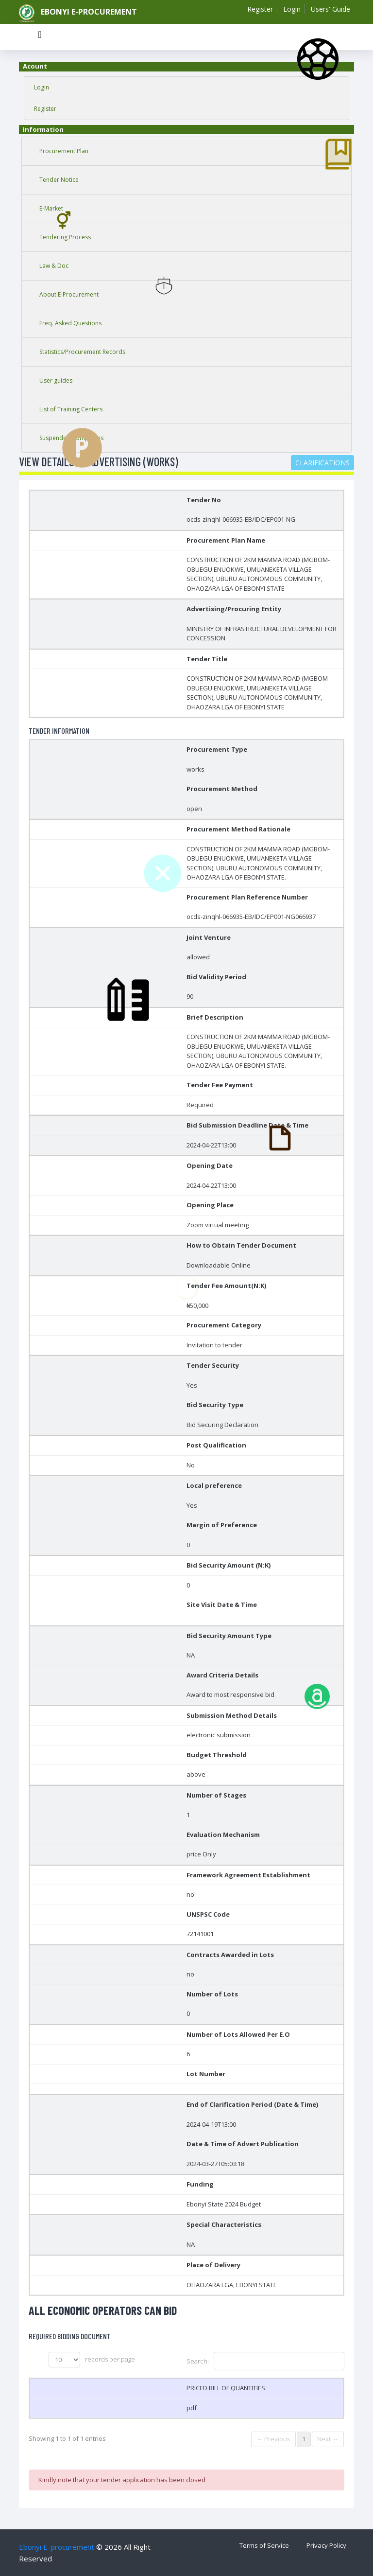 The image size is (373, 2576). I want to click on access soccer or football content, so click(318, 59).